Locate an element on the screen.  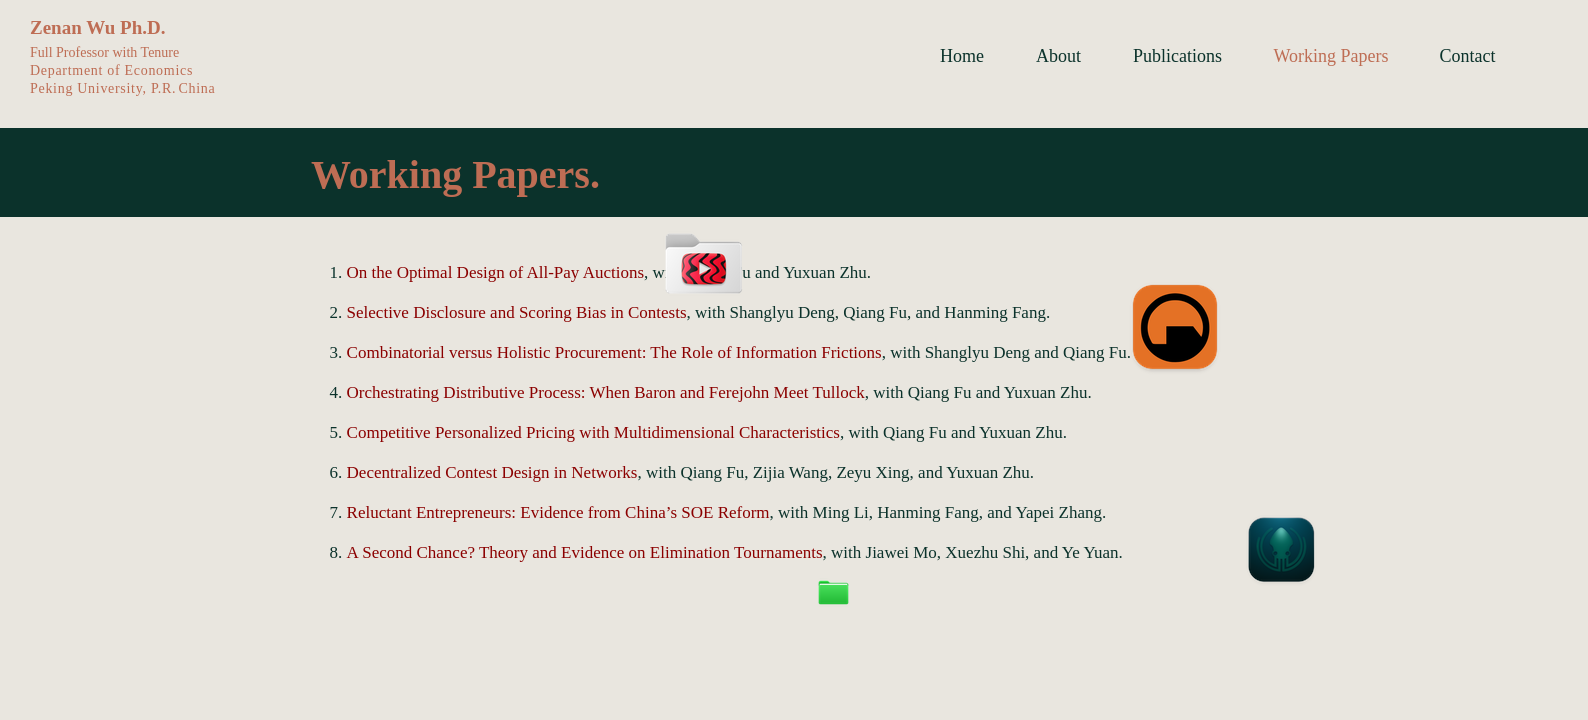
launch the Black Mesa game application is located at coordinates (1175, 327).